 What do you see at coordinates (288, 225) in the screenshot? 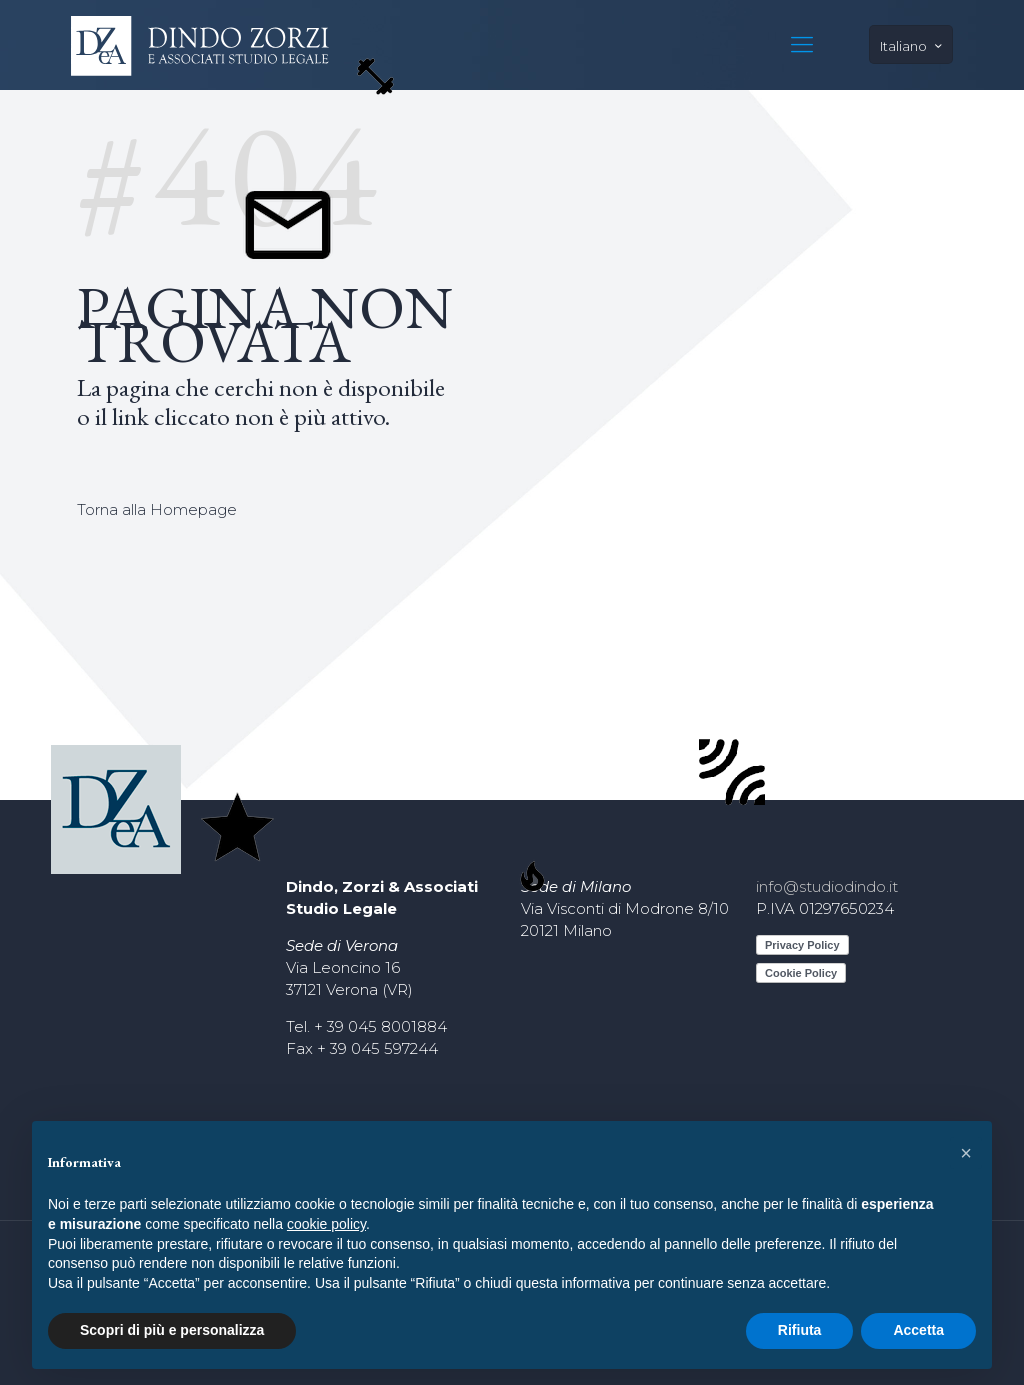
I see `view unread emails or messages` at bounding box center [288, 225].